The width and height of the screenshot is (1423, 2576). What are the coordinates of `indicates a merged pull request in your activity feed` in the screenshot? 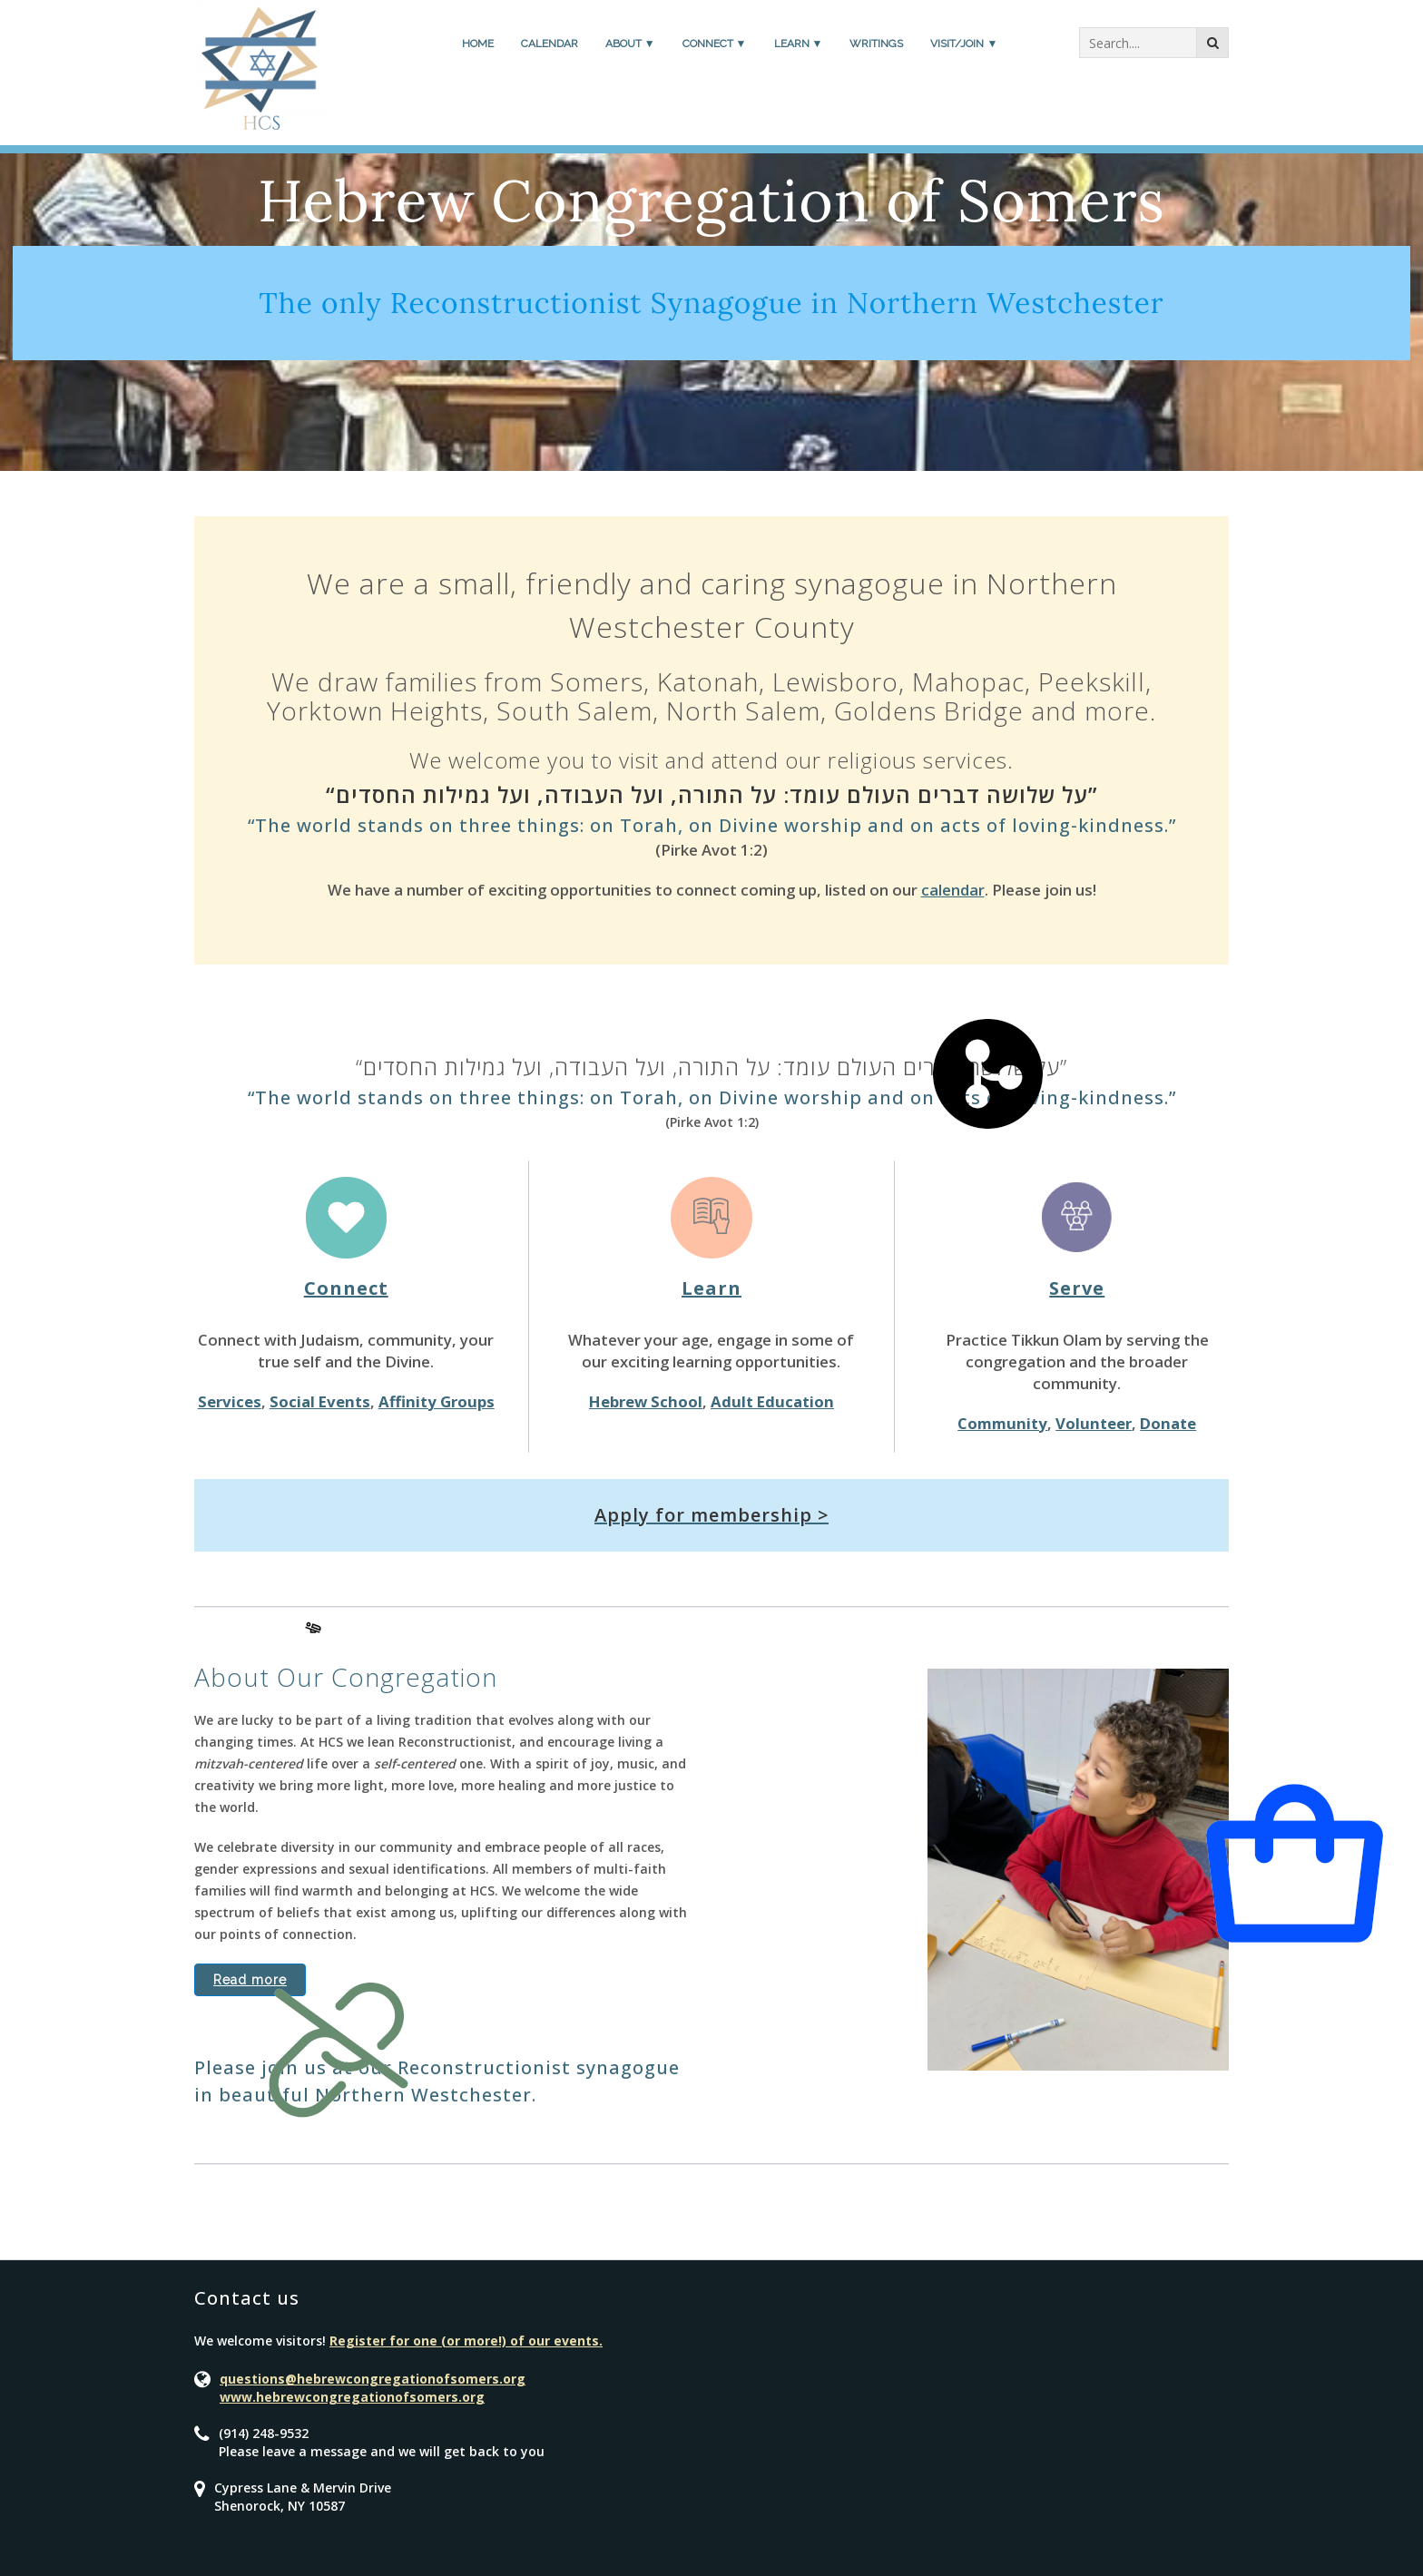 It's located at (987, 1073).